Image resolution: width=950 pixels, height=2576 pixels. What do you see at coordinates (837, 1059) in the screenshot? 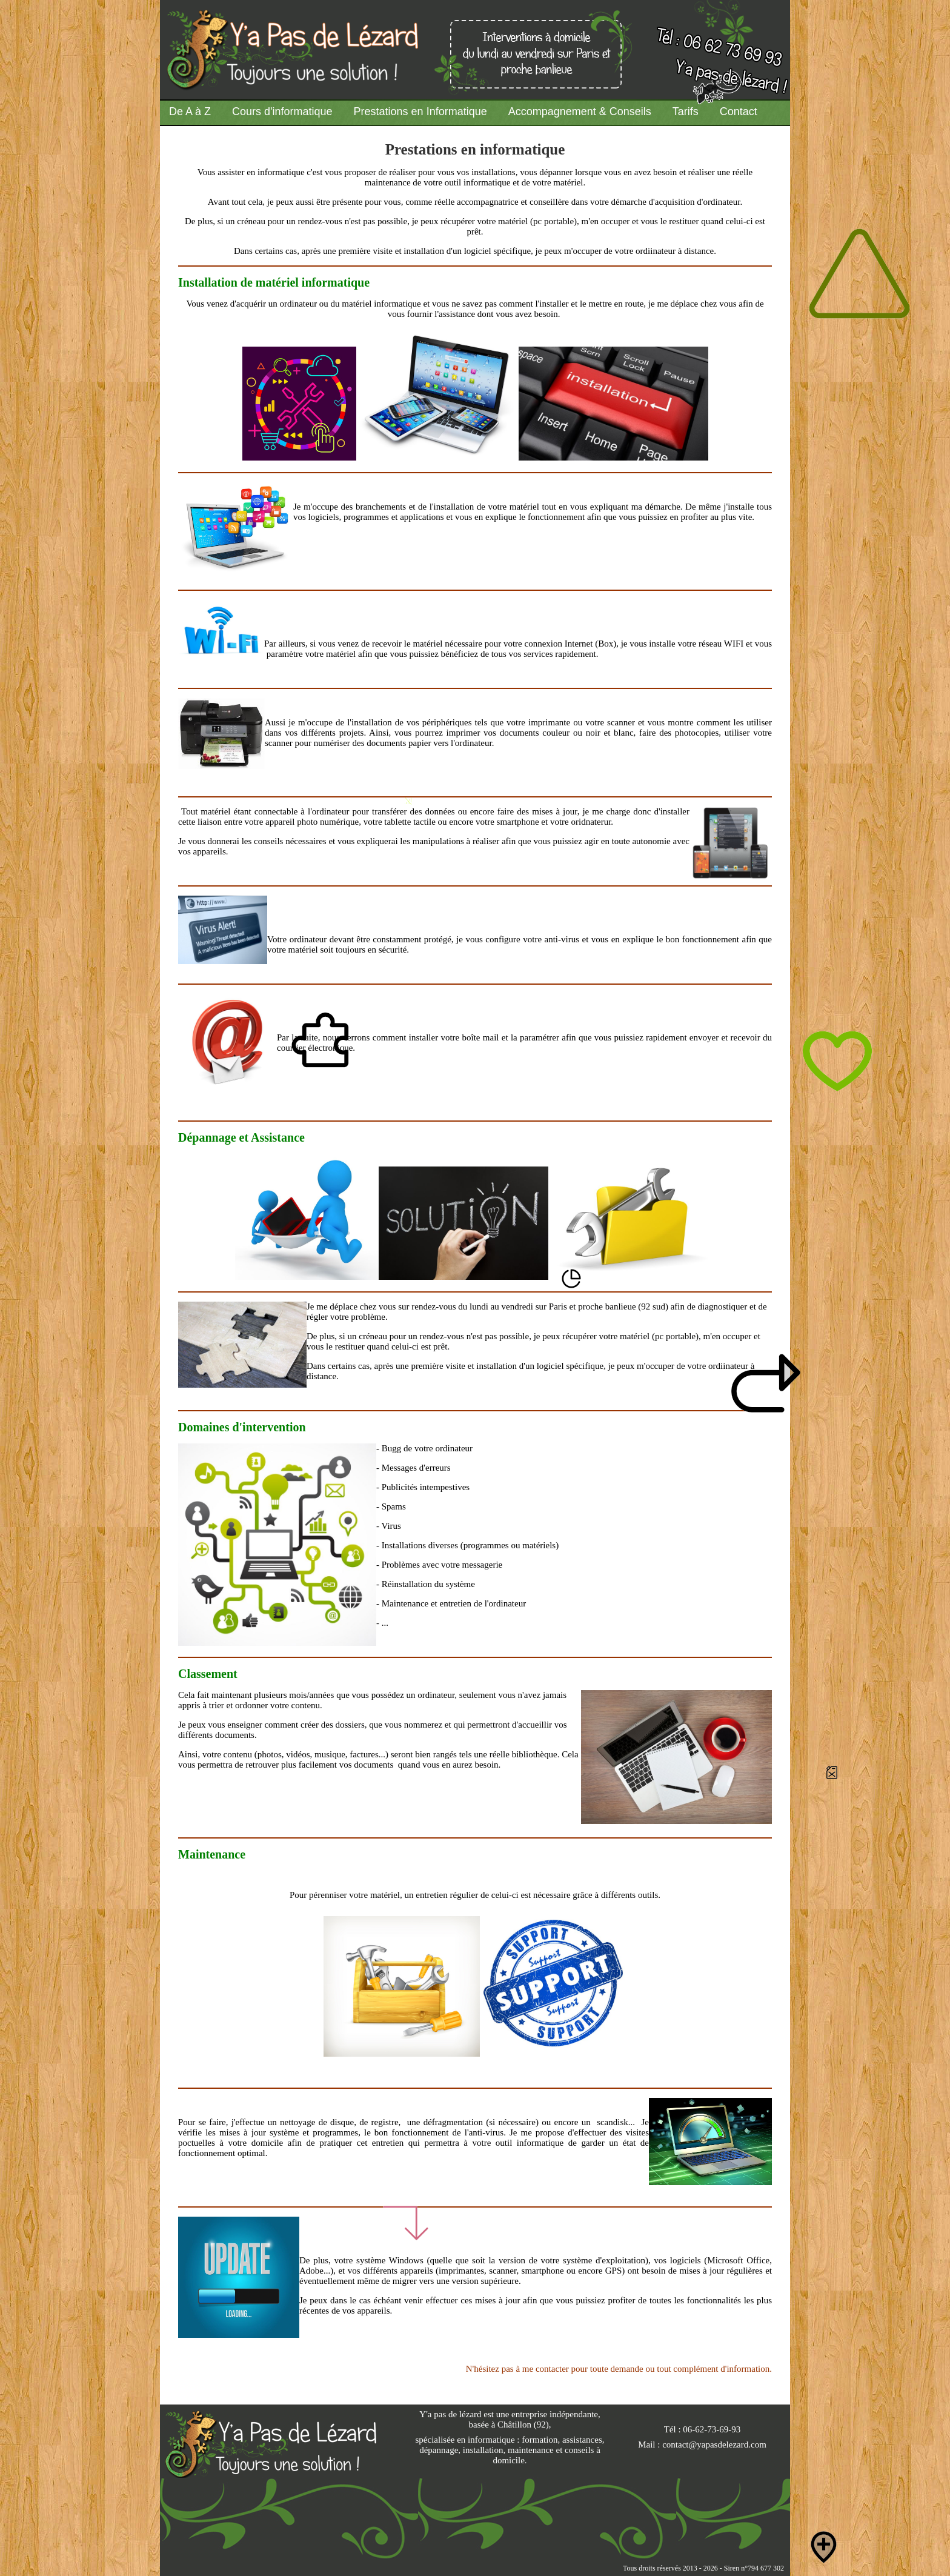
I see `add to favorites` at bounding box center [837, 1059].